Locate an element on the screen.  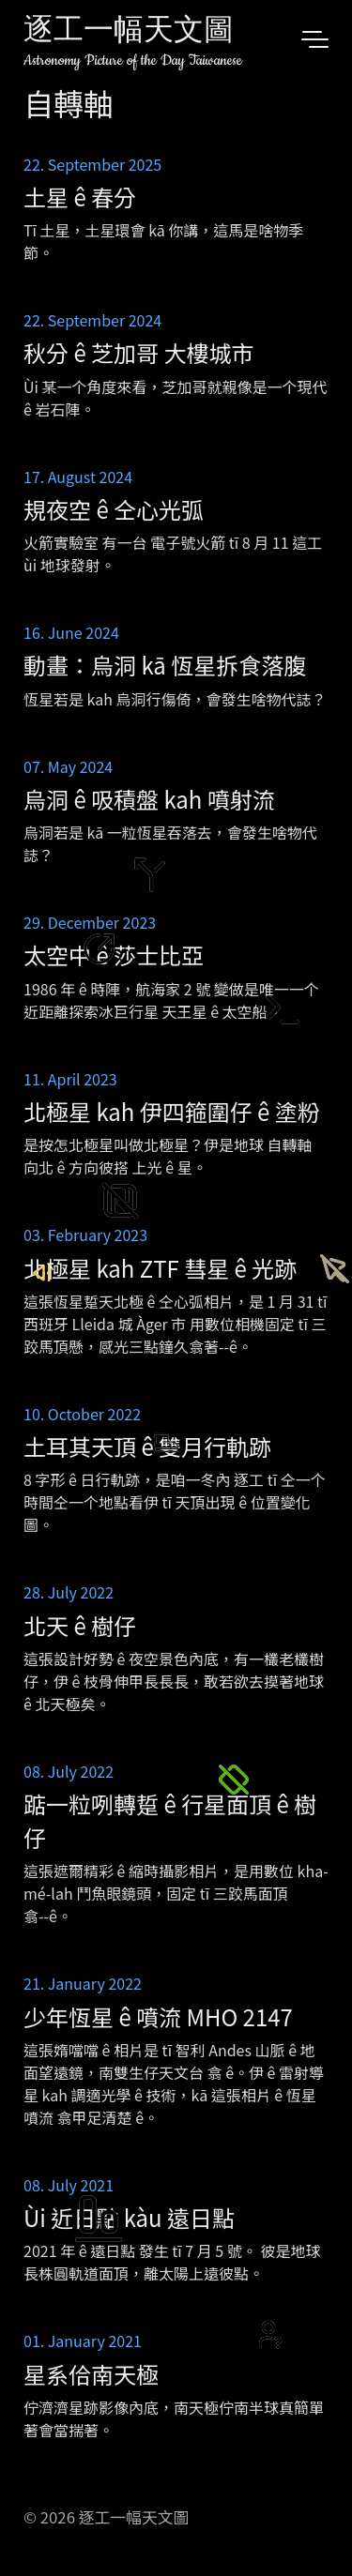
cursor or pointer interaction disabled is located at coordinates (334, 1268).